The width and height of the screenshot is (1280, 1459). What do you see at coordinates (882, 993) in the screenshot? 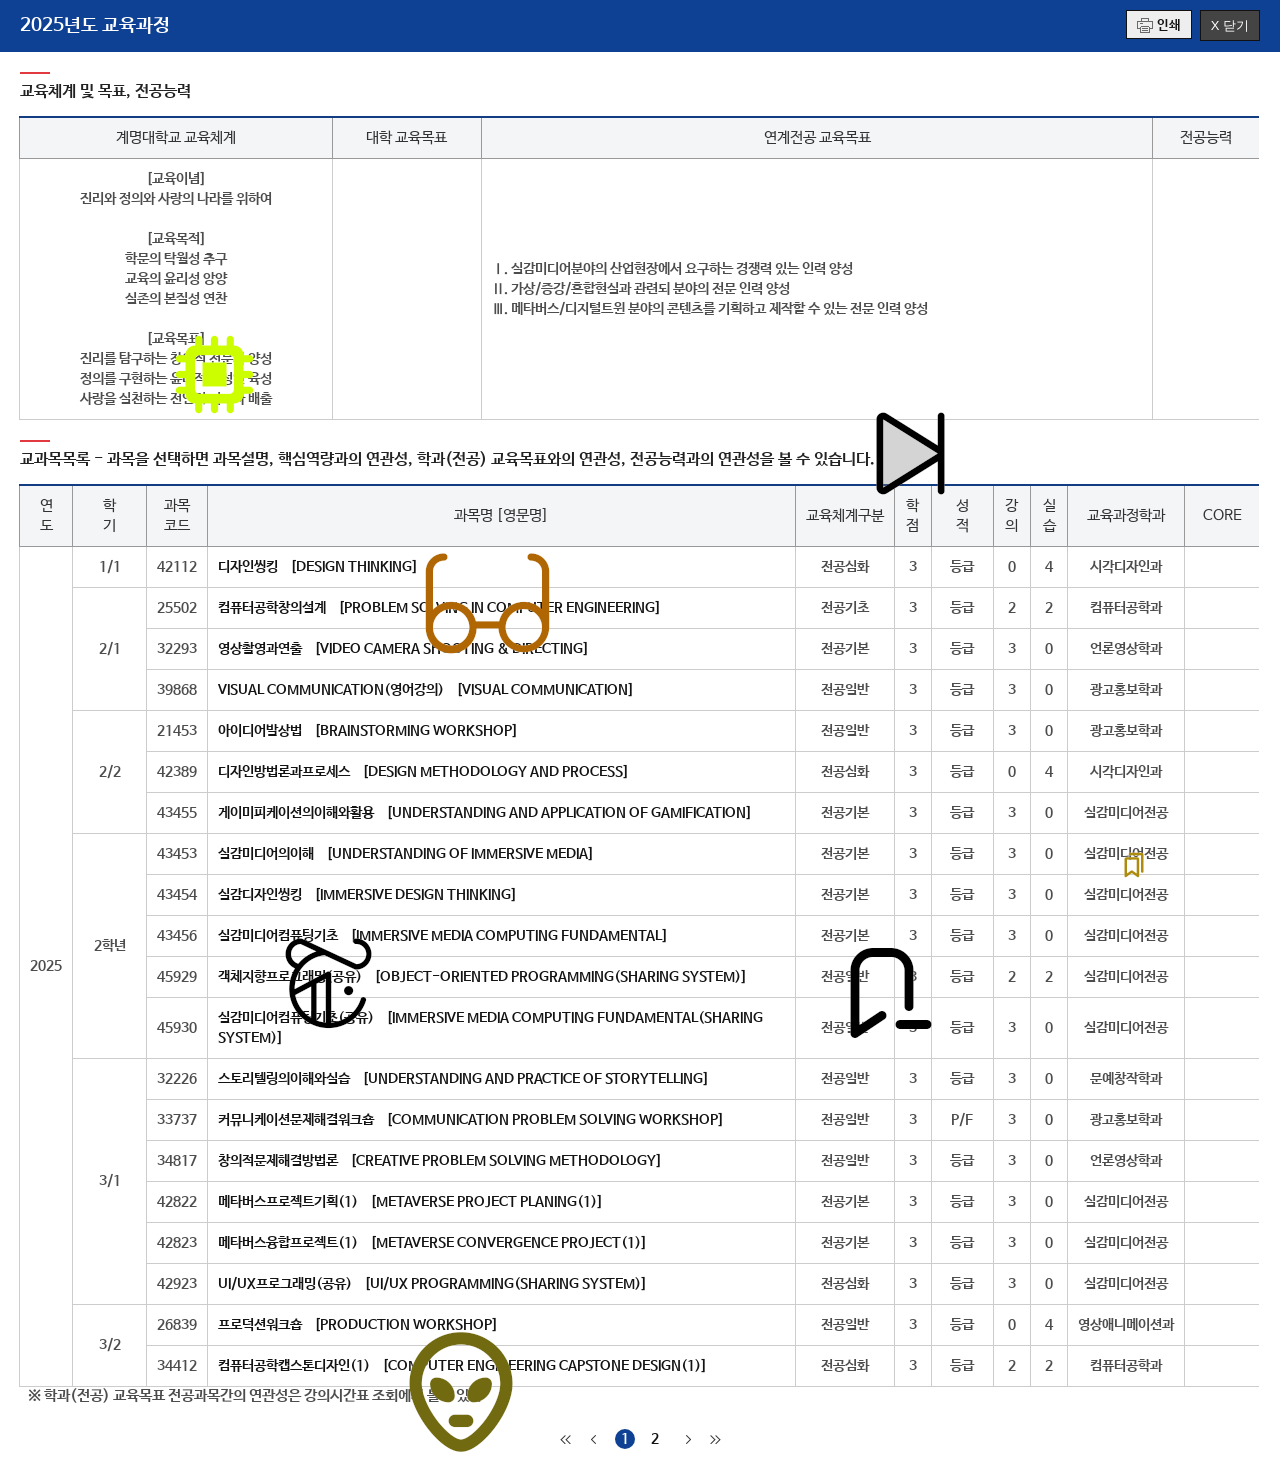
I see `remove item from bookmarks` at bounding box center [882, 993].